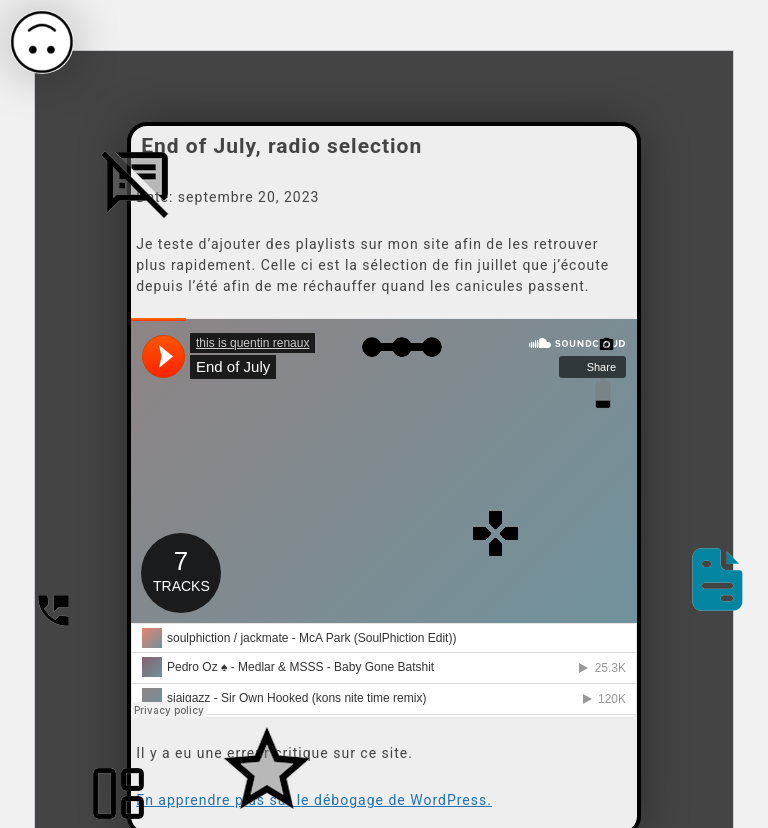  Describe the element at coordinates (717, 579) in the screenshot. I see `view invoice or billing document` at that location.